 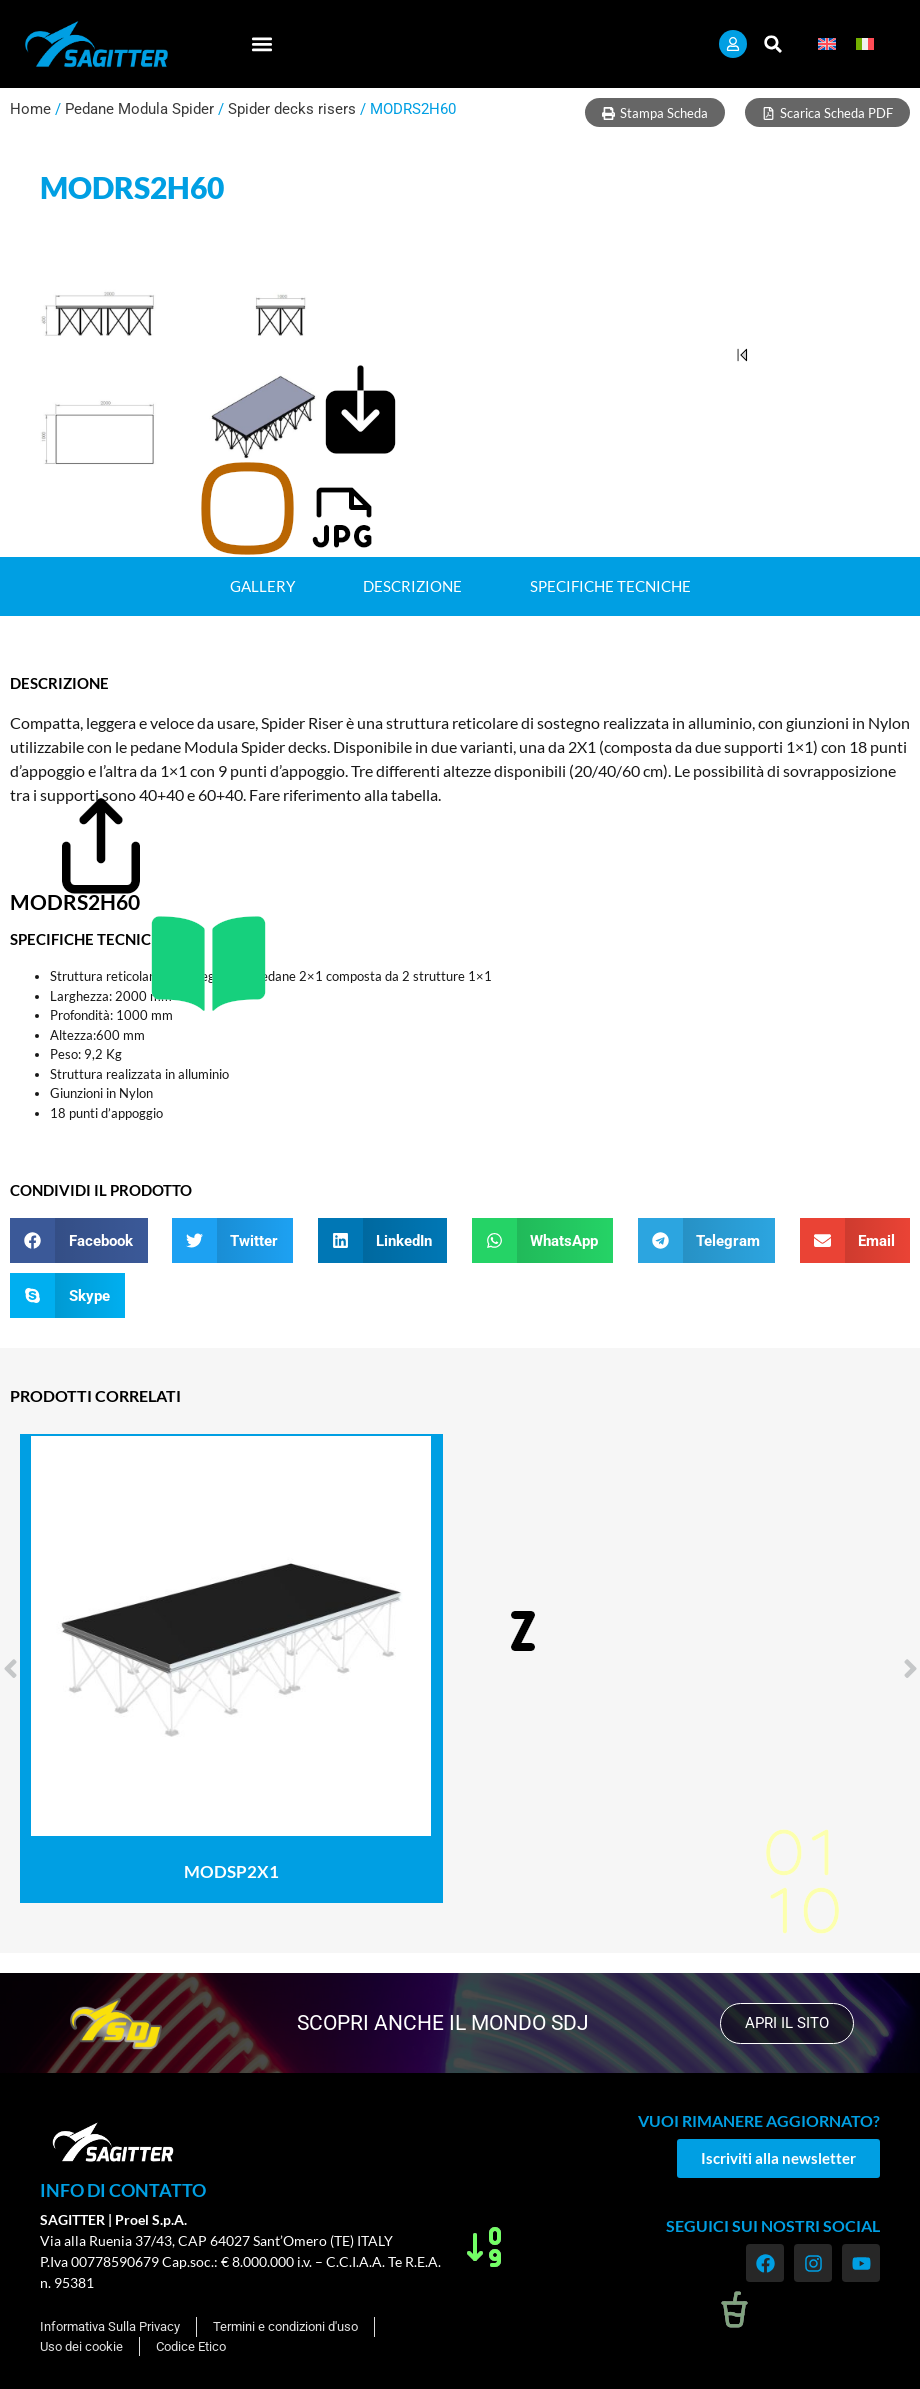 What do you see at coordinates (101, 846) in the screenshot?
I see `share content to another app or platform` at bounding box center [101, 846].